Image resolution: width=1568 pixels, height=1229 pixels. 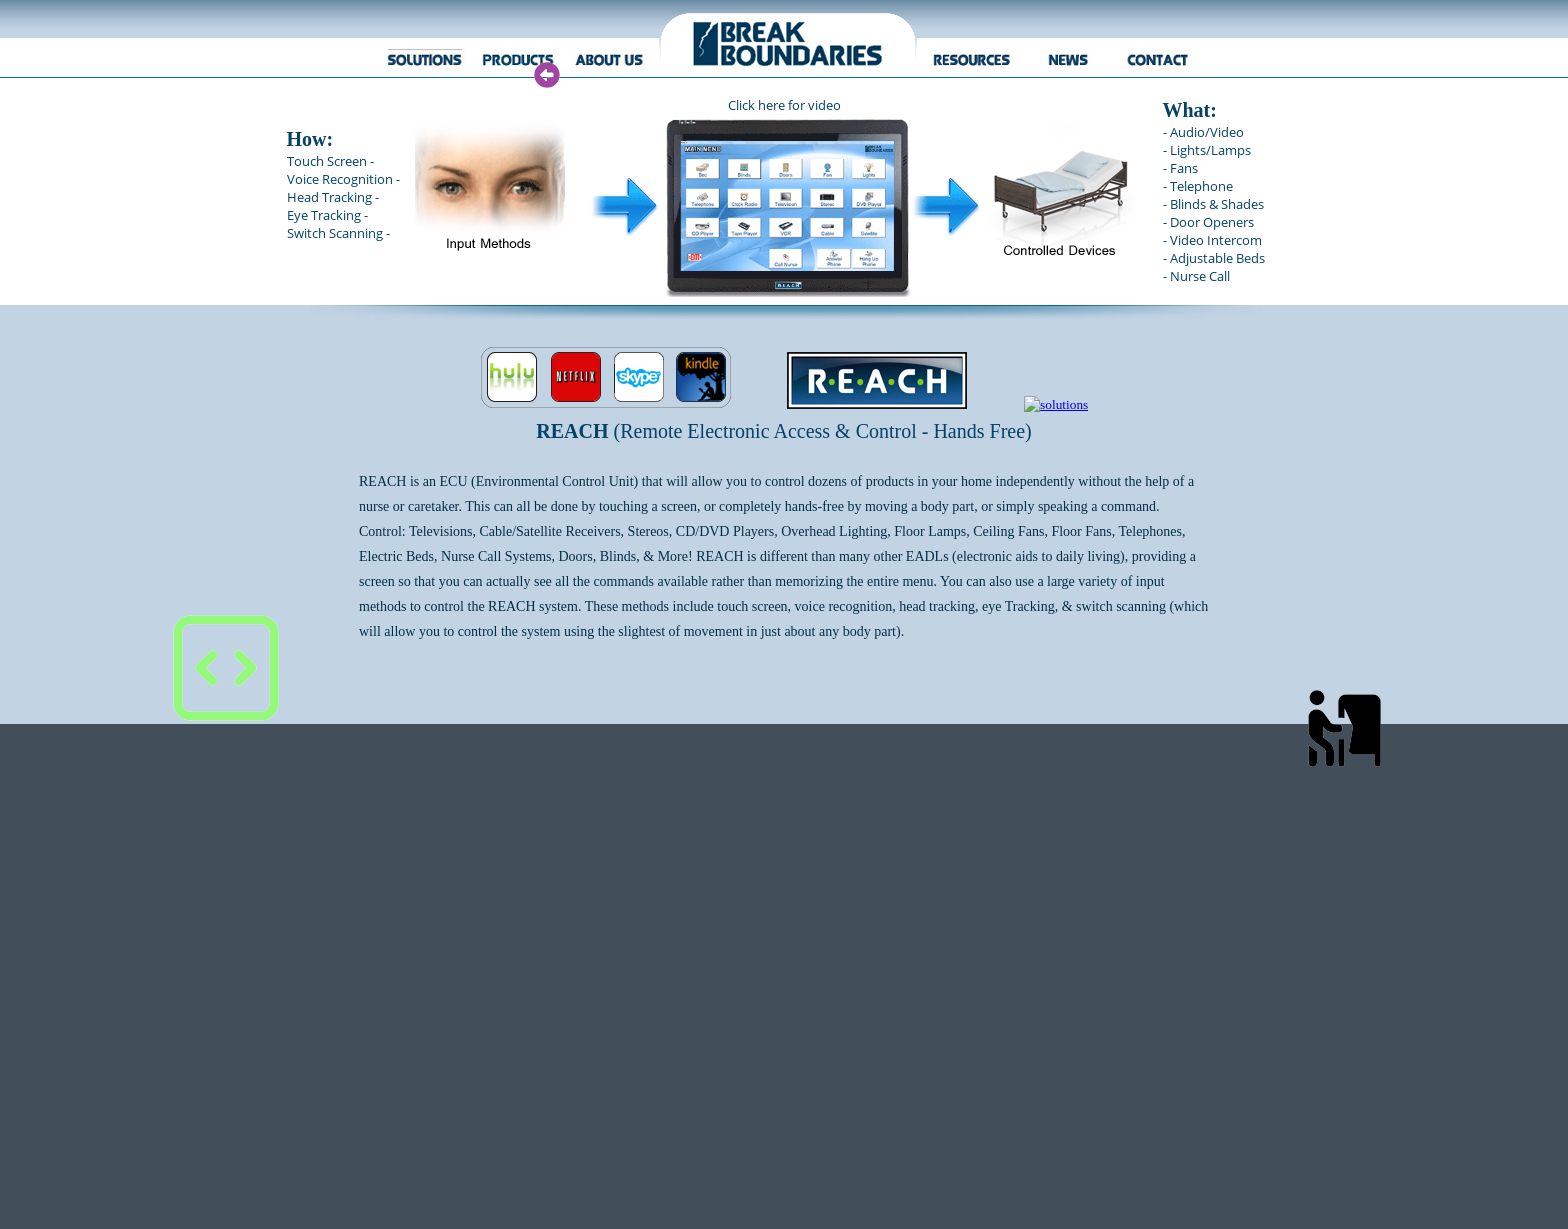 What do you see at coordinates (547, 75) in the screenshot?
I see `go back to the previous screen` at bounding box center [547, 75].